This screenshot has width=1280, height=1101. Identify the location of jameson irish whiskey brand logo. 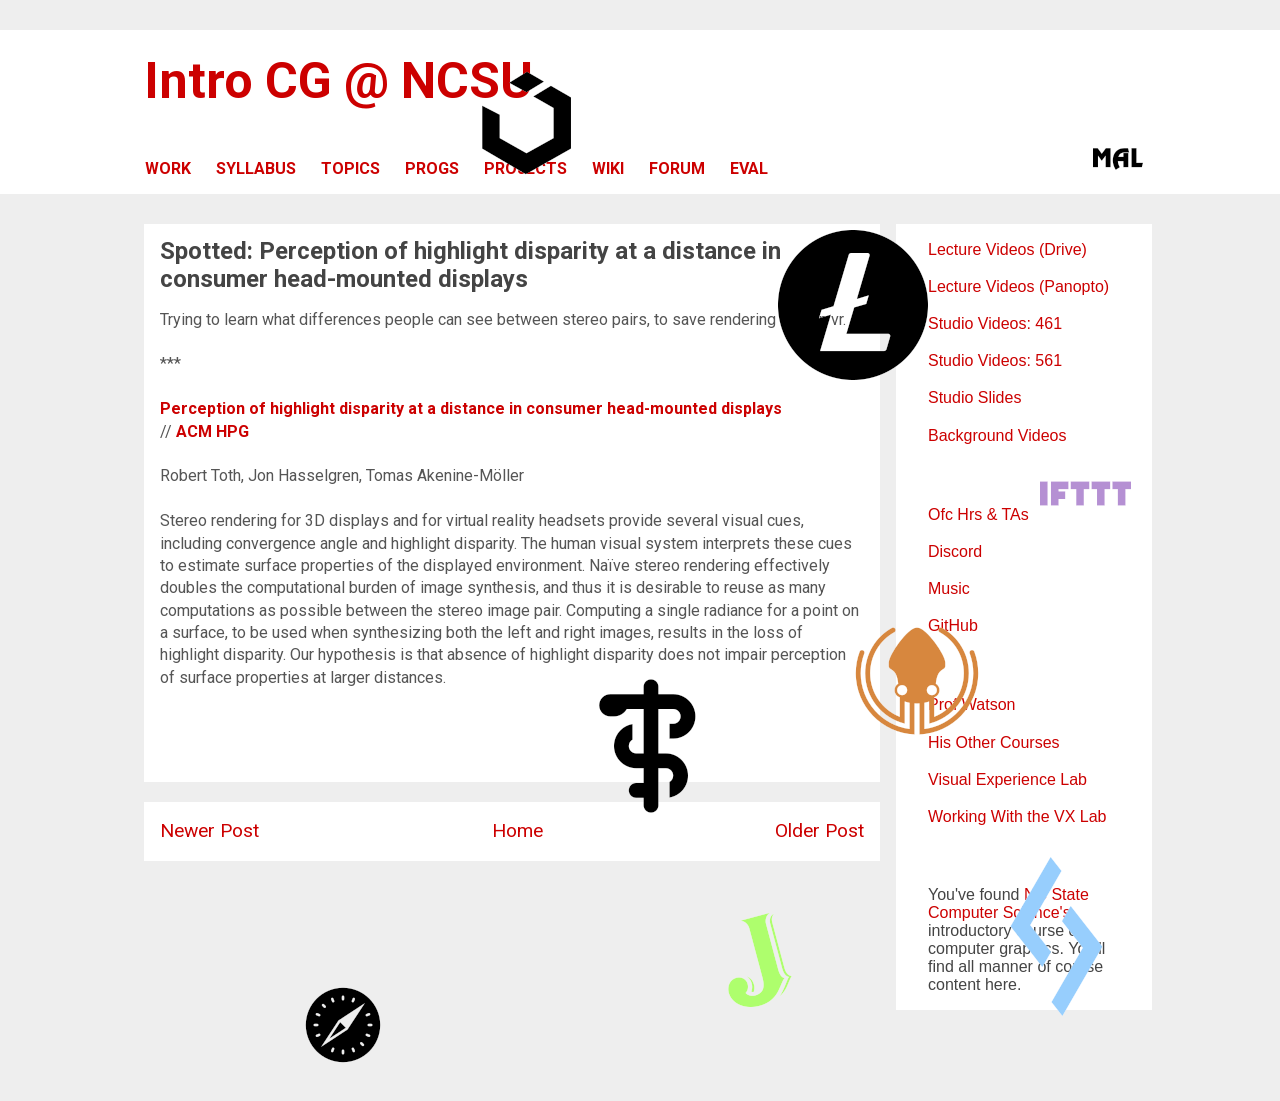
(760, 960).